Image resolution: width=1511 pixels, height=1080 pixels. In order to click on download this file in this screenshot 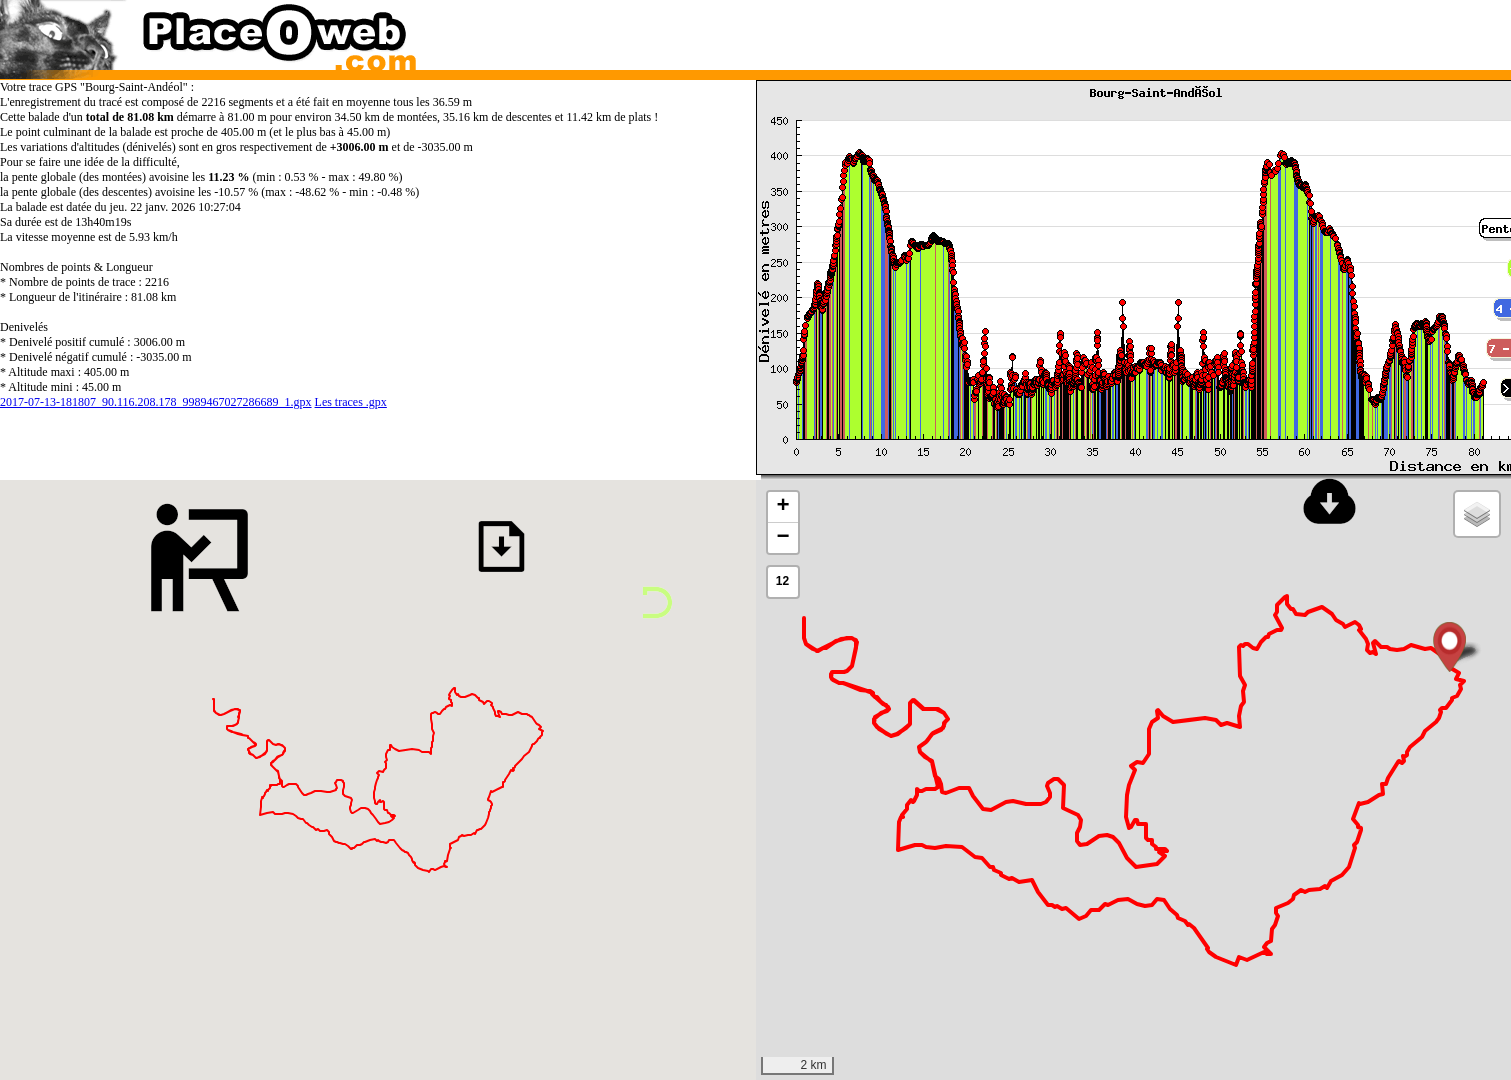, I will do `click(501, 546)`.